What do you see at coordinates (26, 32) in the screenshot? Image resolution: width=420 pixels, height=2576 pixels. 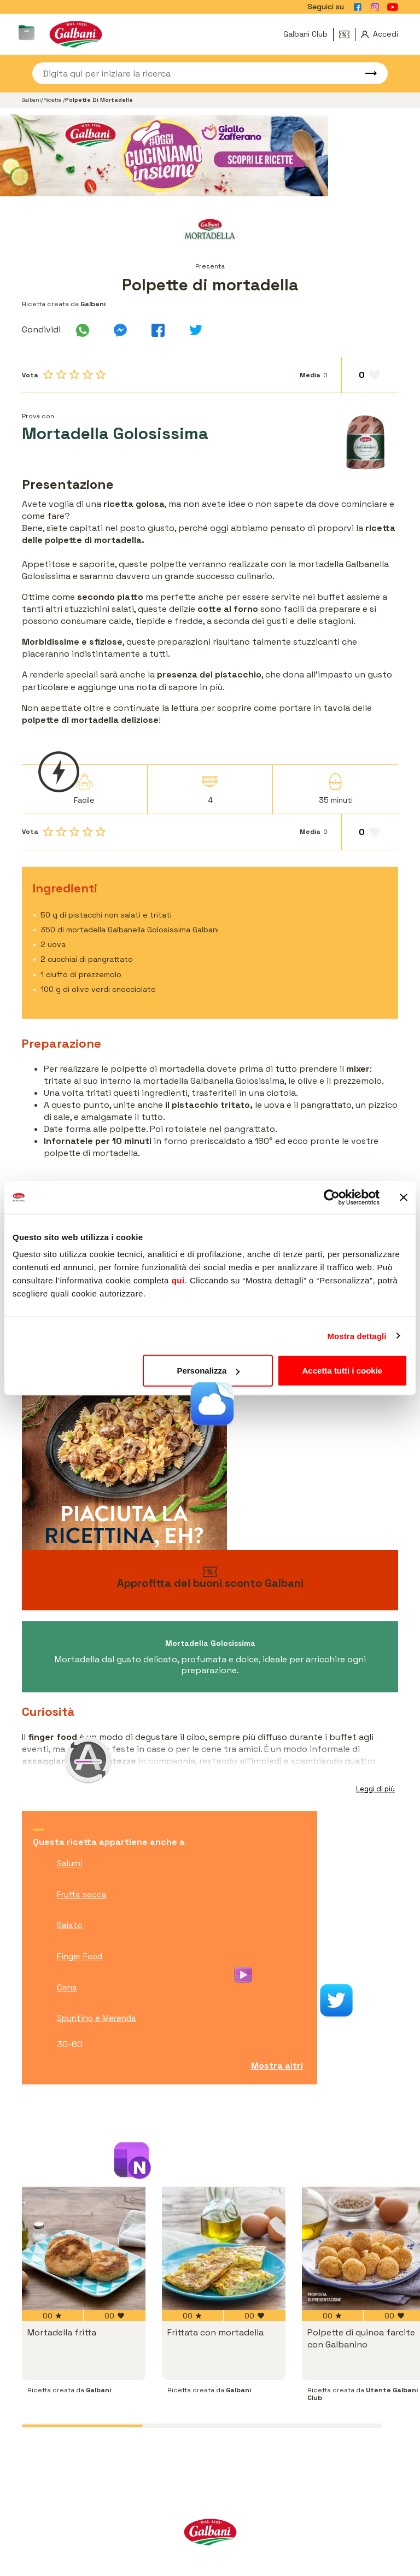 I see `open the file manager` at bounding box center [26, 32].